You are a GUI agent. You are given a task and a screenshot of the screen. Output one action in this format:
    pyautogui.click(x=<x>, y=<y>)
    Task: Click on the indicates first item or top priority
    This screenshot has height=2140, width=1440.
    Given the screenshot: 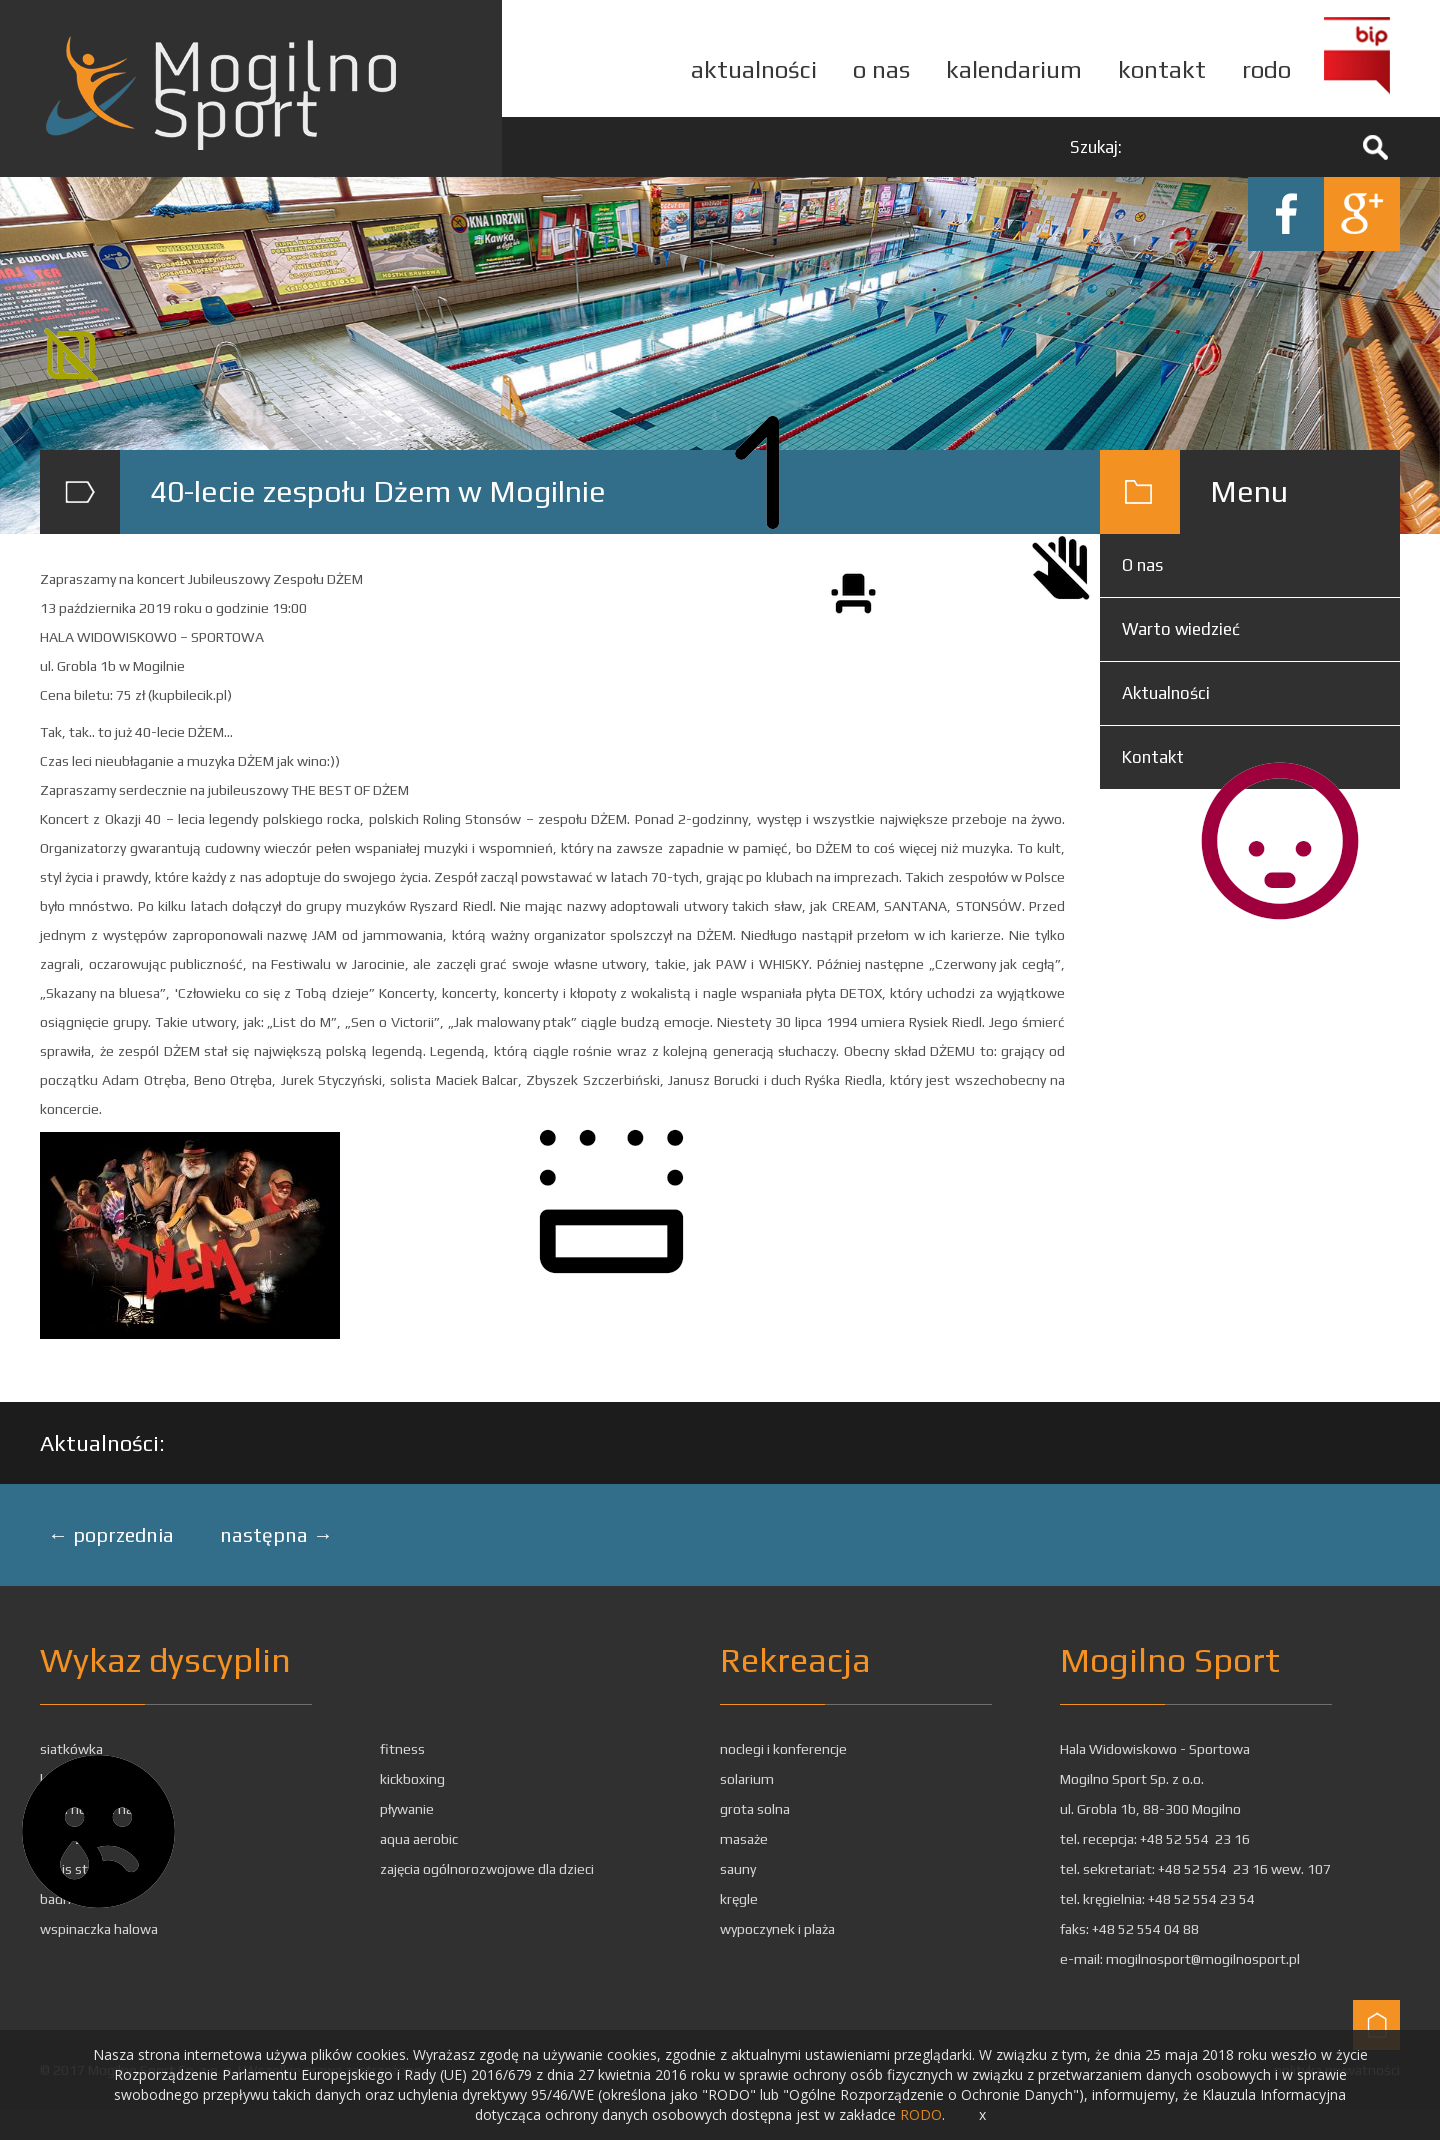 What is the action you would take?
    pyautogui.click(x=766, y=472)
    